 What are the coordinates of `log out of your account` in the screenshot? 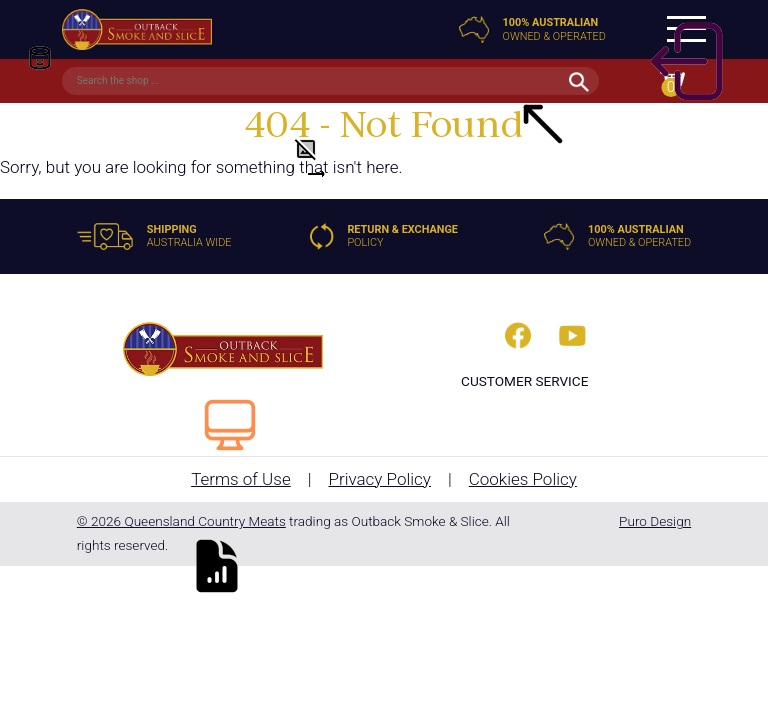 It's located at (692, 61).